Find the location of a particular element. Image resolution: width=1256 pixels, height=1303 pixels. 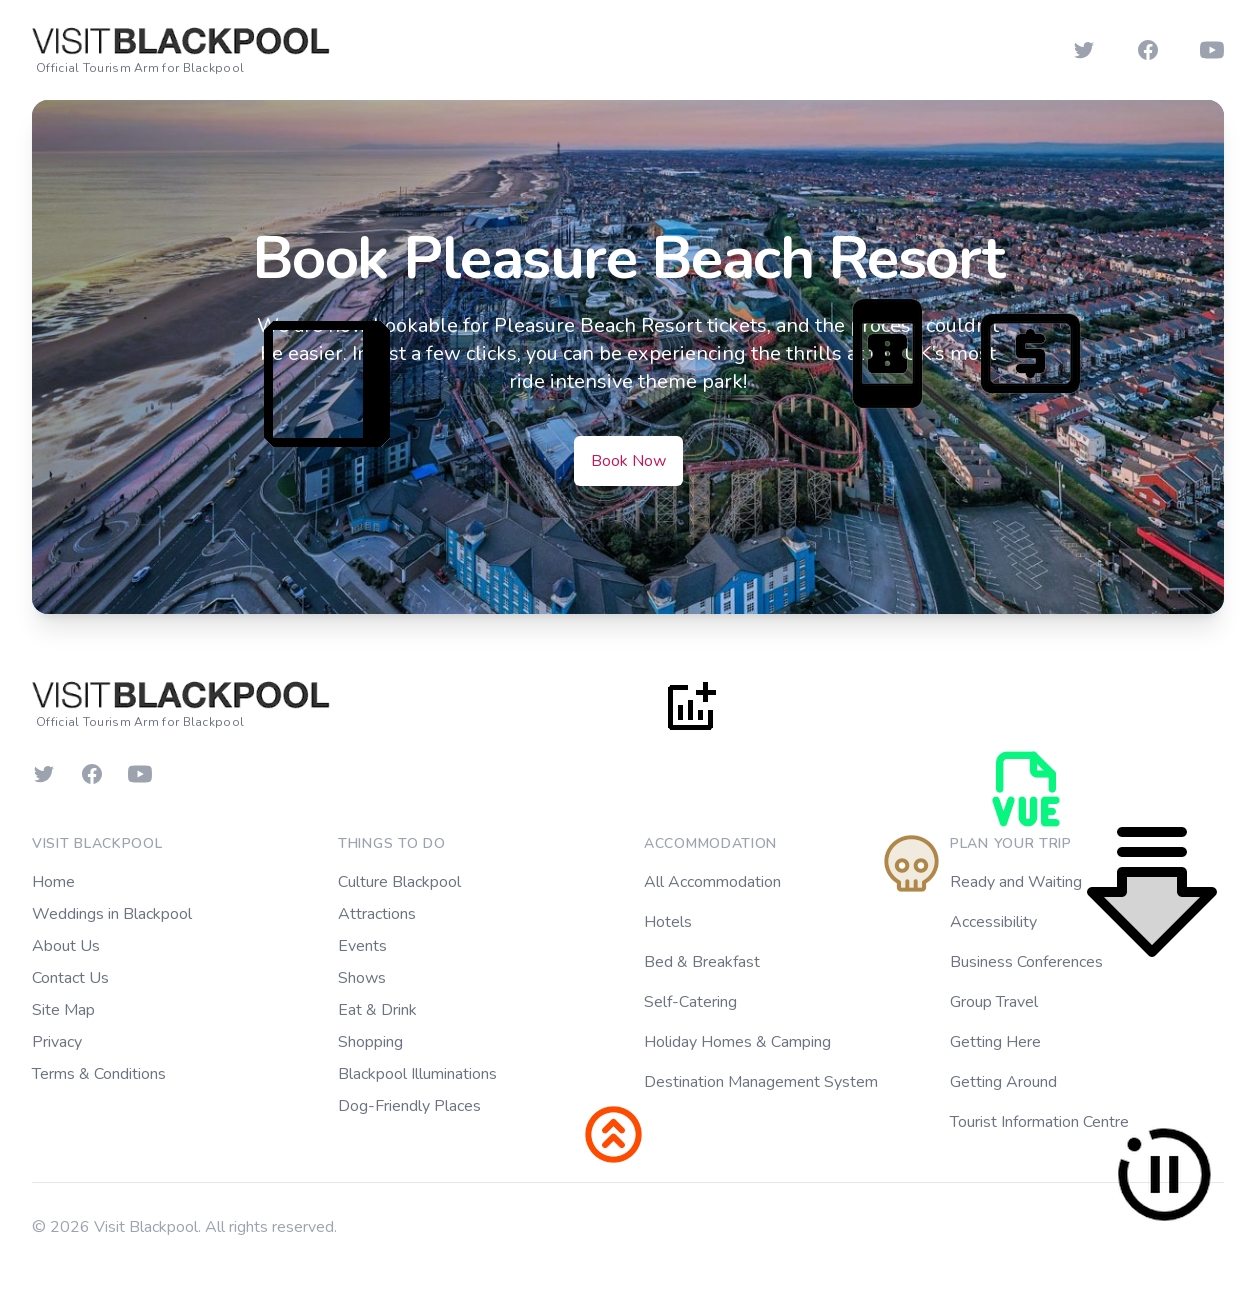

scroll to top of page is located at coordinates (613, 1134).